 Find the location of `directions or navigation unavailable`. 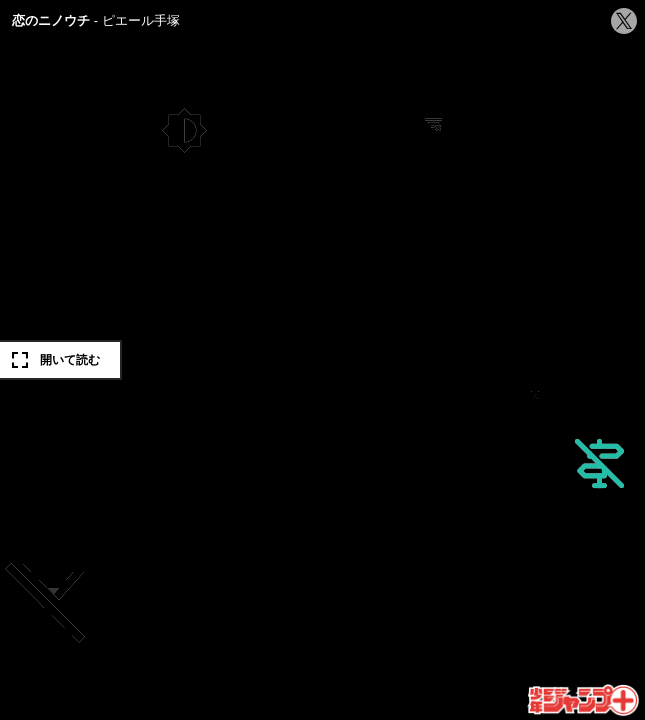

directions or navigation unavailable is located at coordinates (599, 463).